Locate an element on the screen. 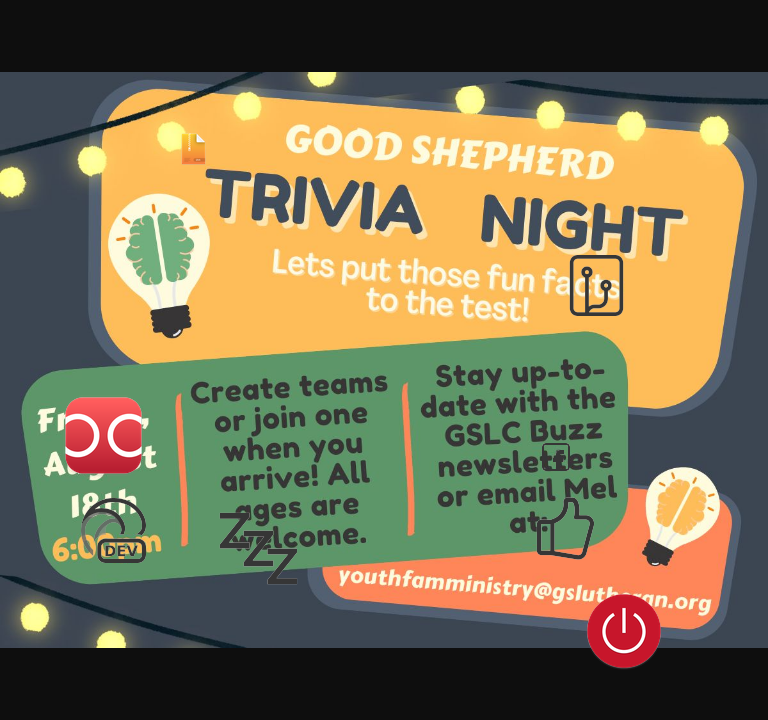 This screenshot has width=768, height=720. connect your Facebook account is located at coordinates (556, 457).